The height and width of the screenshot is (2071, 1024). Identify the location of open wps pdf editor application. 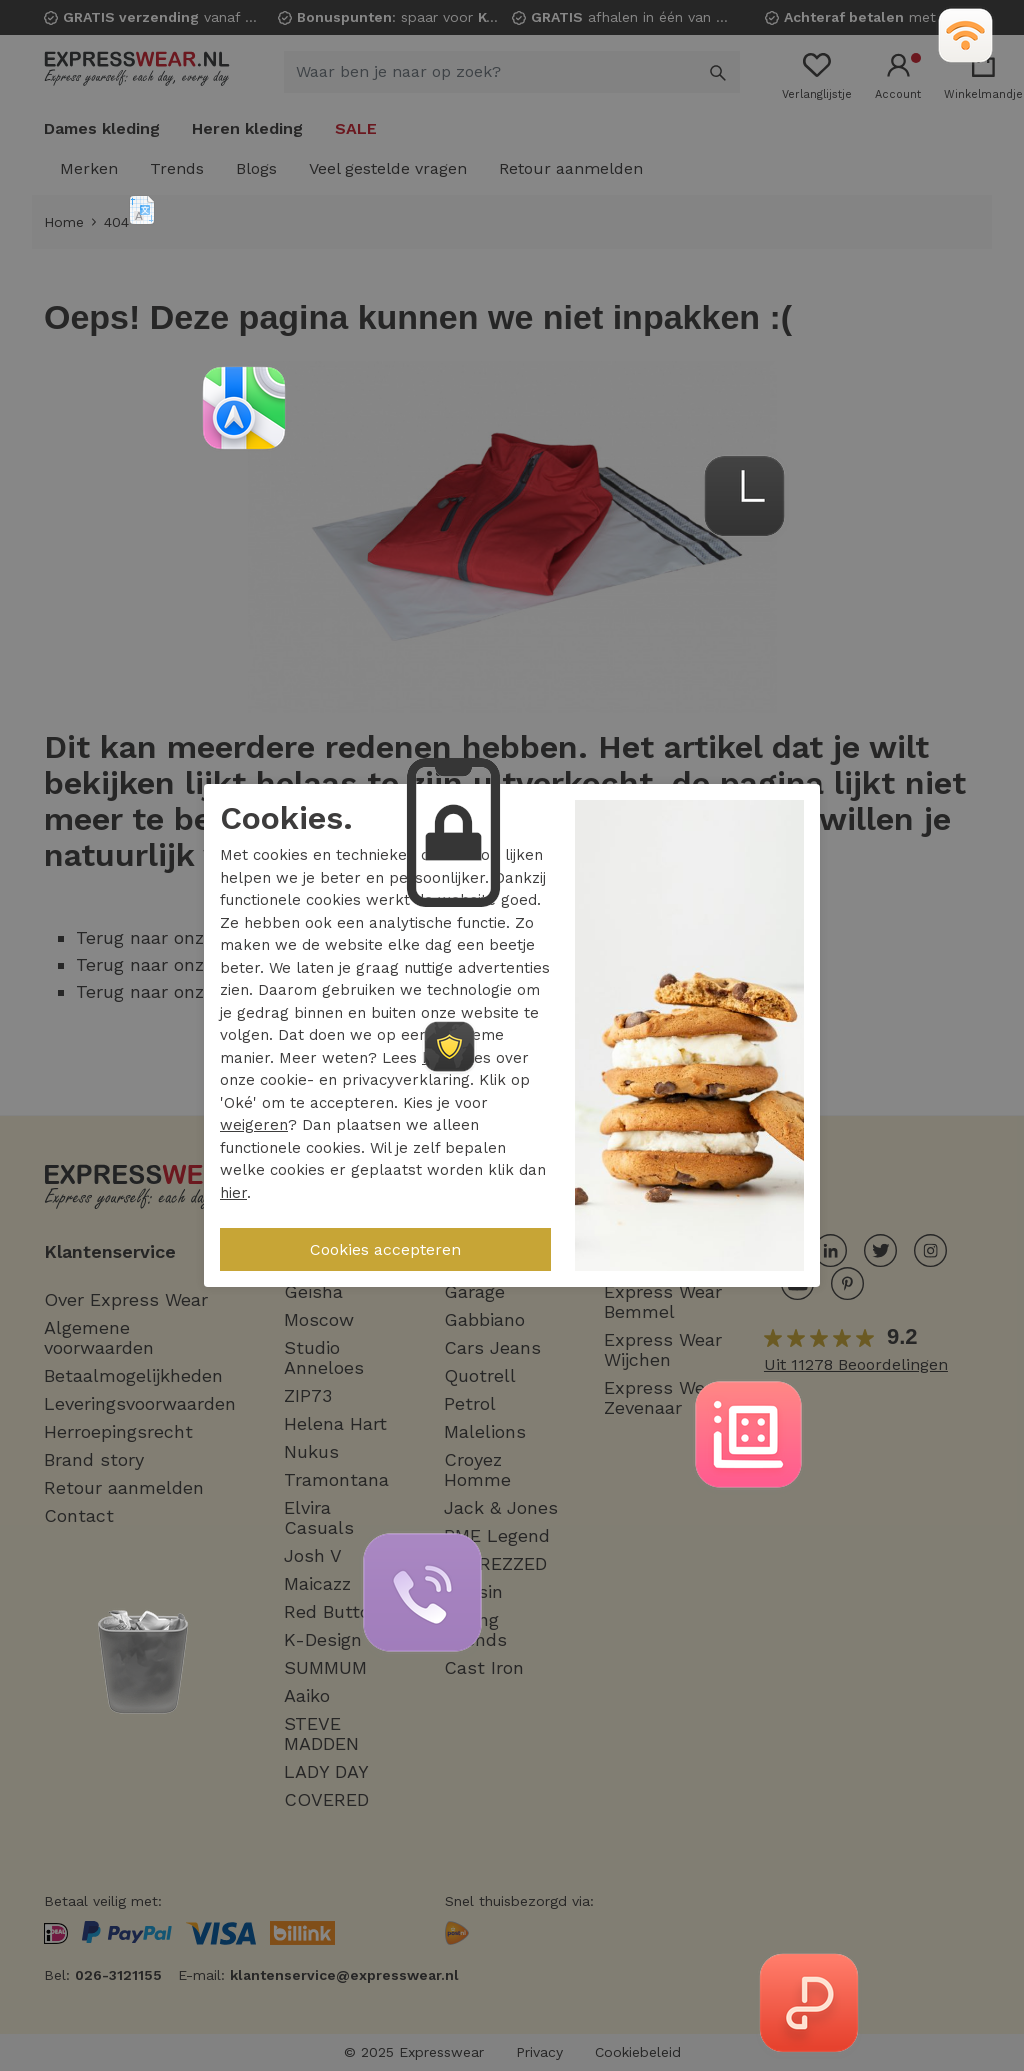
(809, 2003).